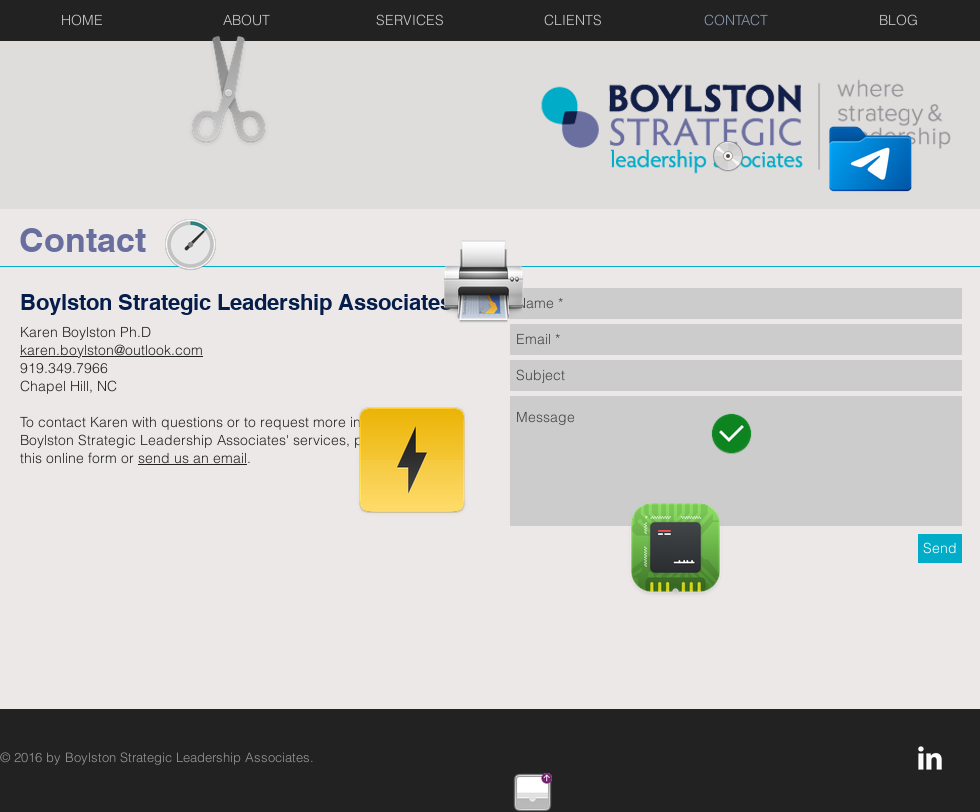  Describe the element at coordinates (483, 281) in the screenshot. I see `access printer settings and preferences` at that location.